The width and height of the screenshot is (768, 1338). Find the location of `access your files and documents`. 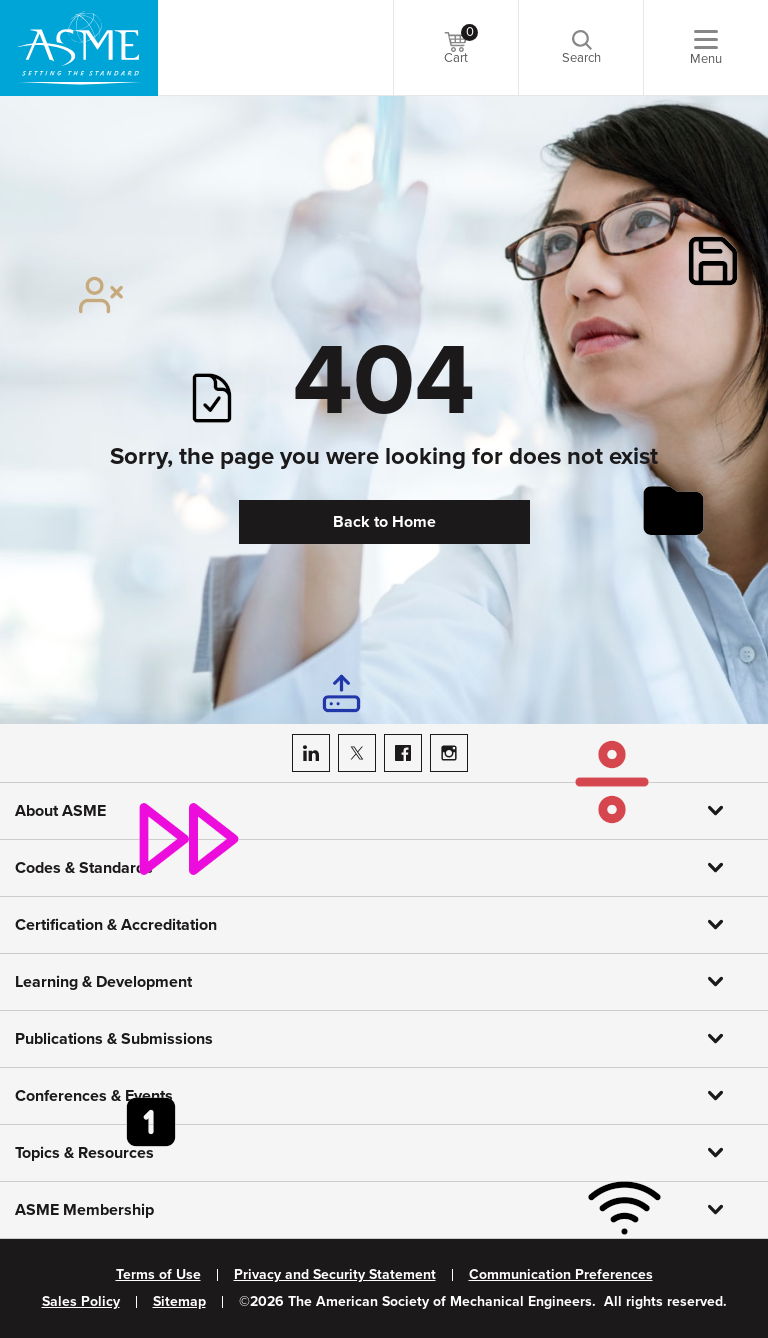

access your files and documents is located at coordinates (673, 512).